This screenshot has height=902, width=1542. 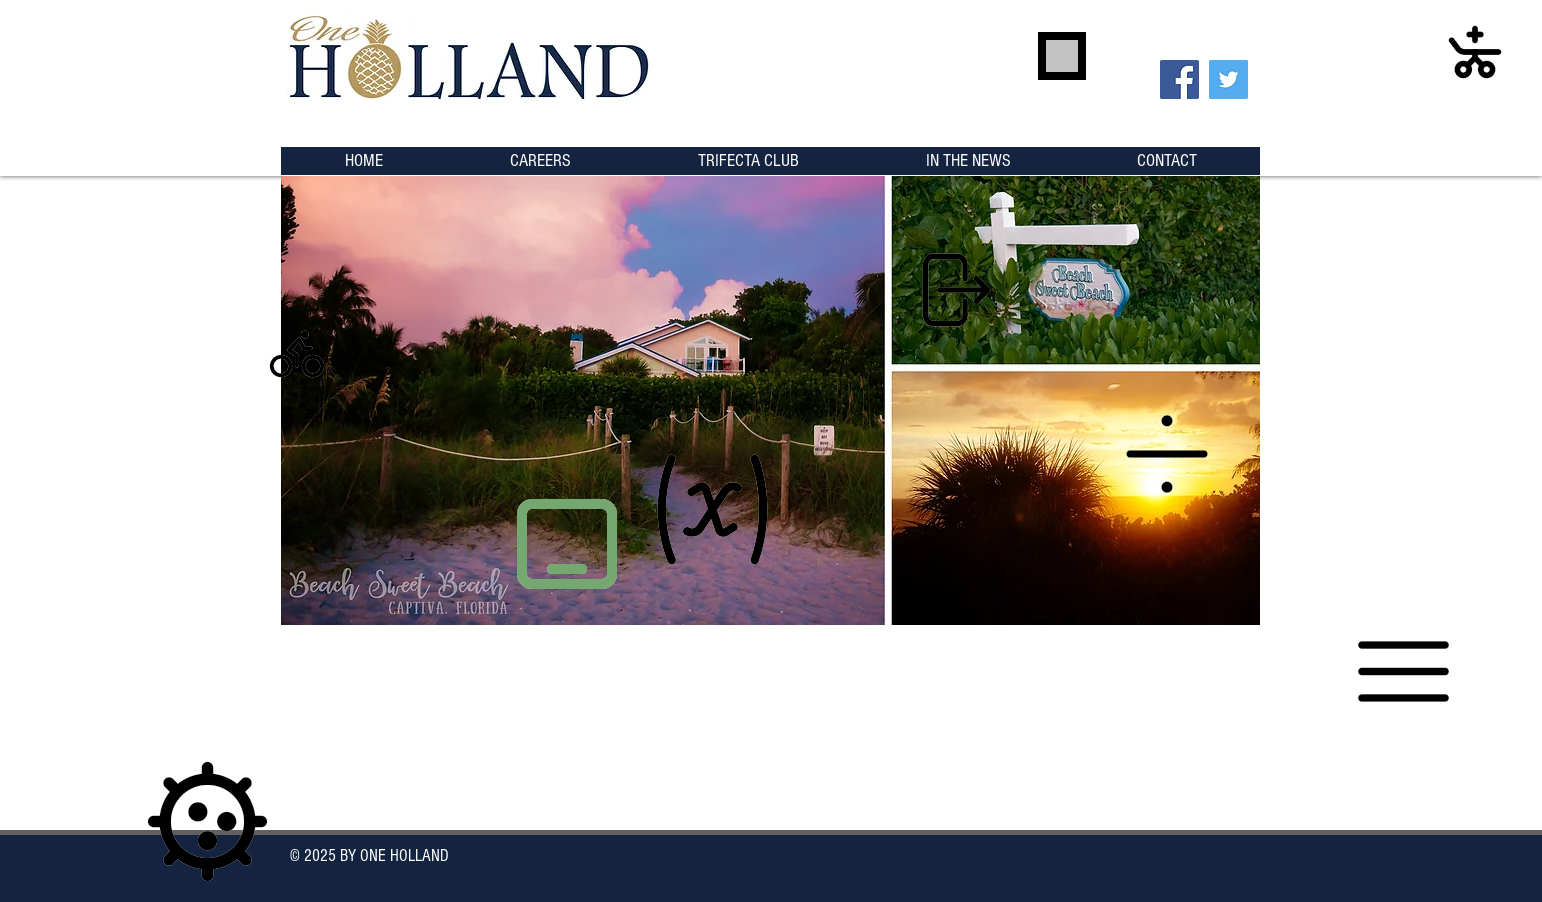 What do you see at coordinates (951, 290) in the screenshot?
I see `log out of your account` at bounding box center [951, 290].